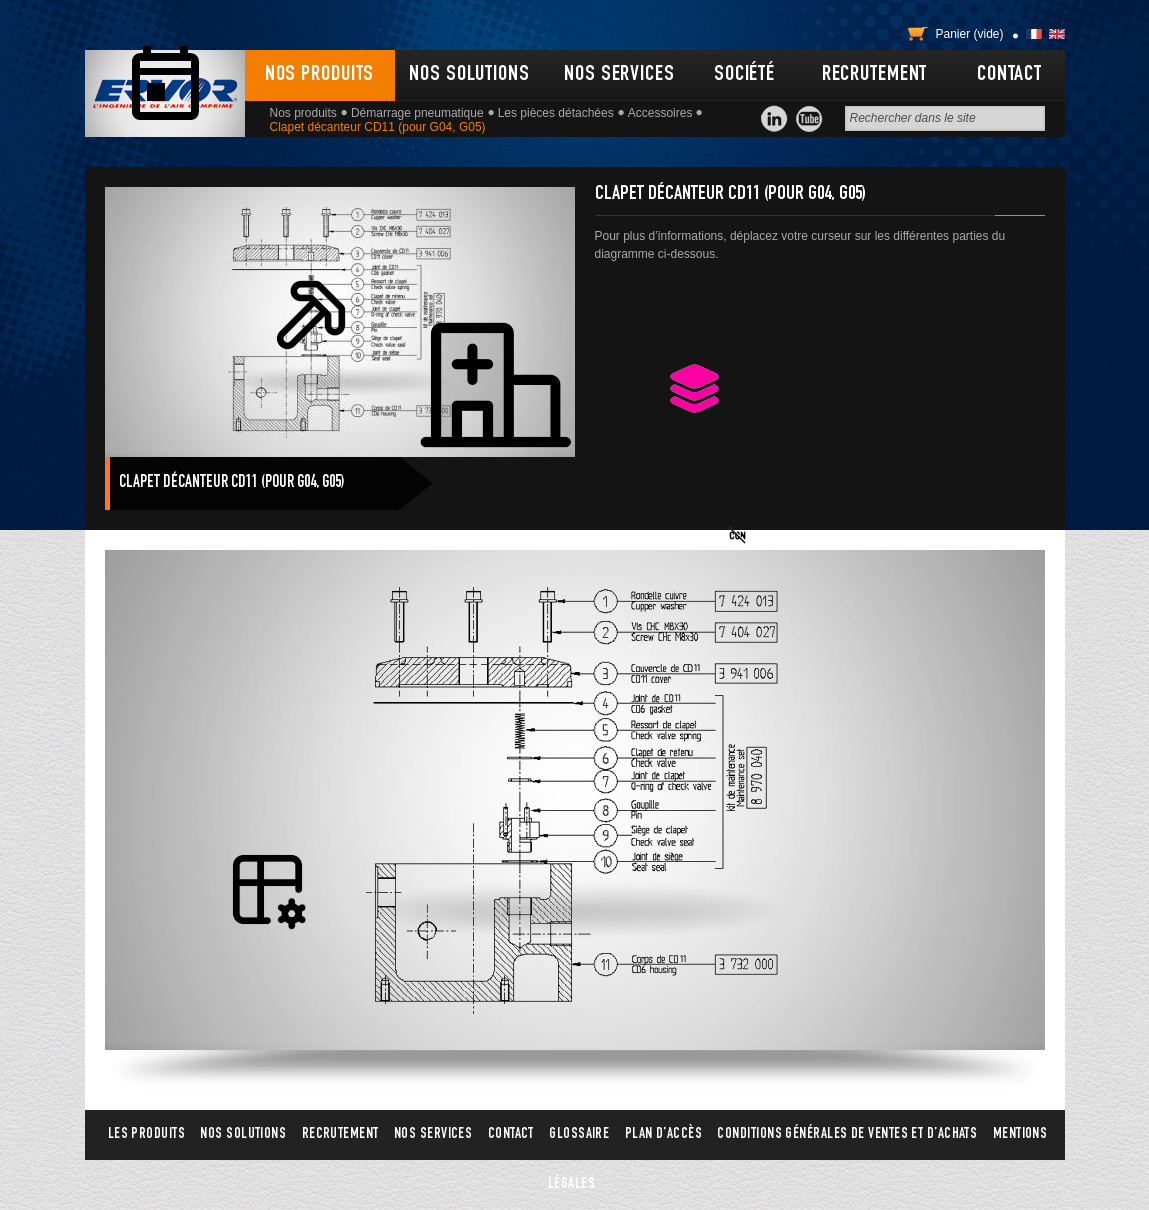 Image resolution: width=1149 pixels, height=1210 pixels. I want to click on view or manage layers, so click(694, 388).